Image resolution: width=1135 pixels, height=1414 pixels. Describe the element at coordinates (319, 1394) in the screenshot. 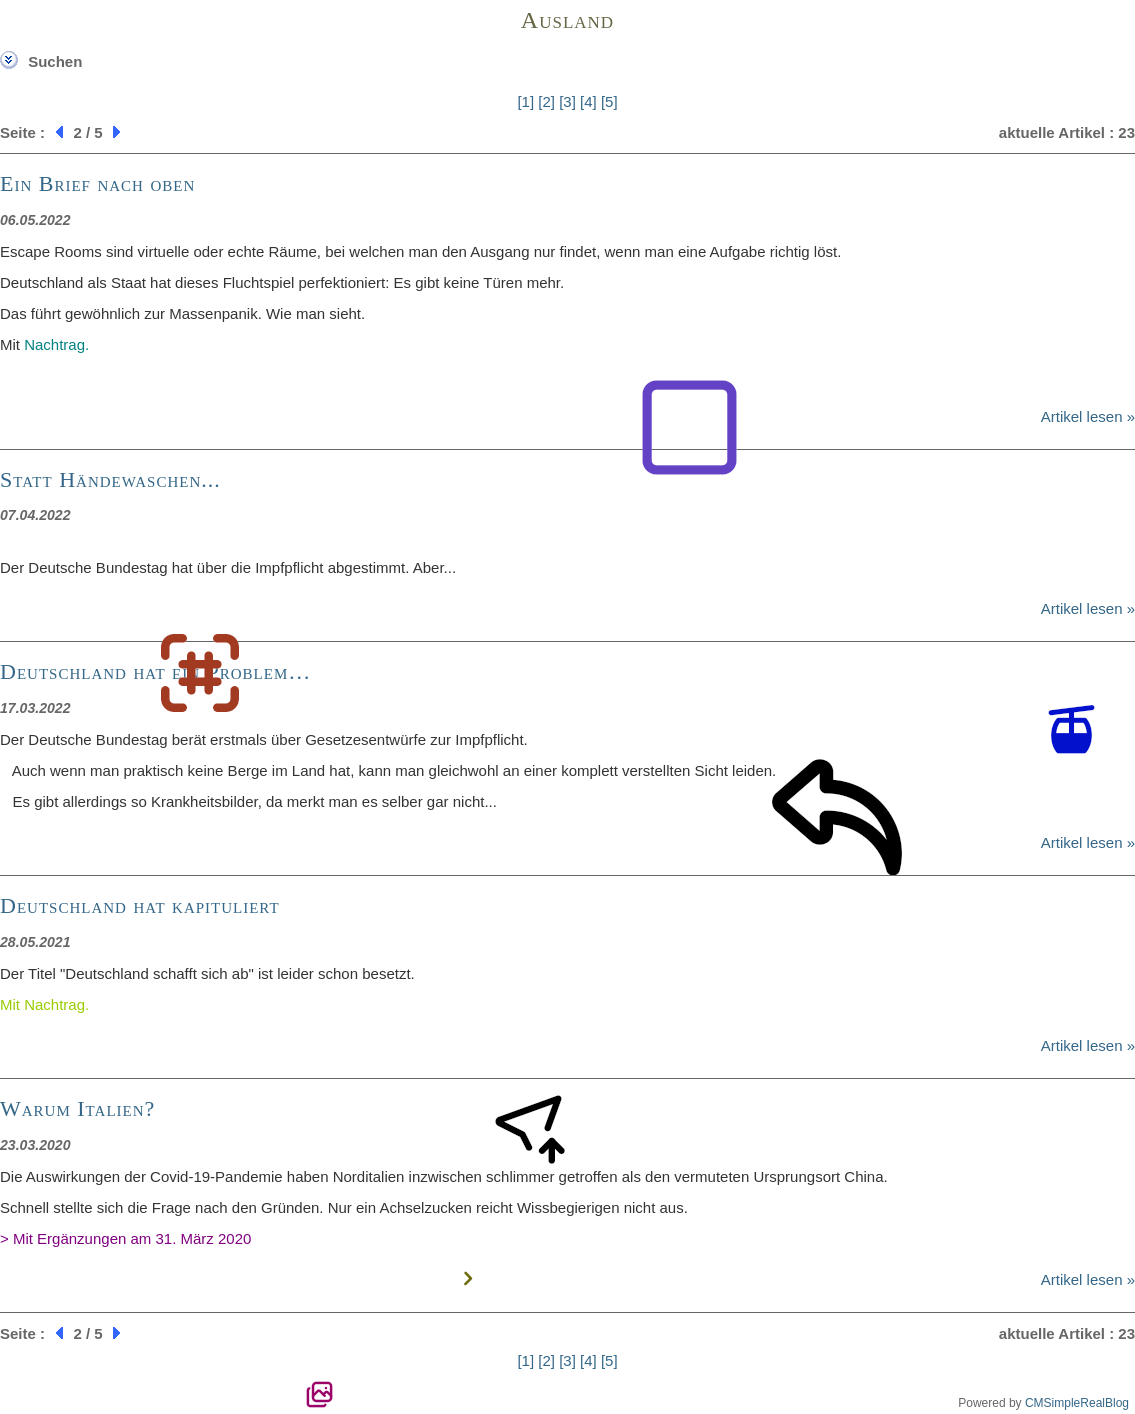

I see `access your photo library` at that location.